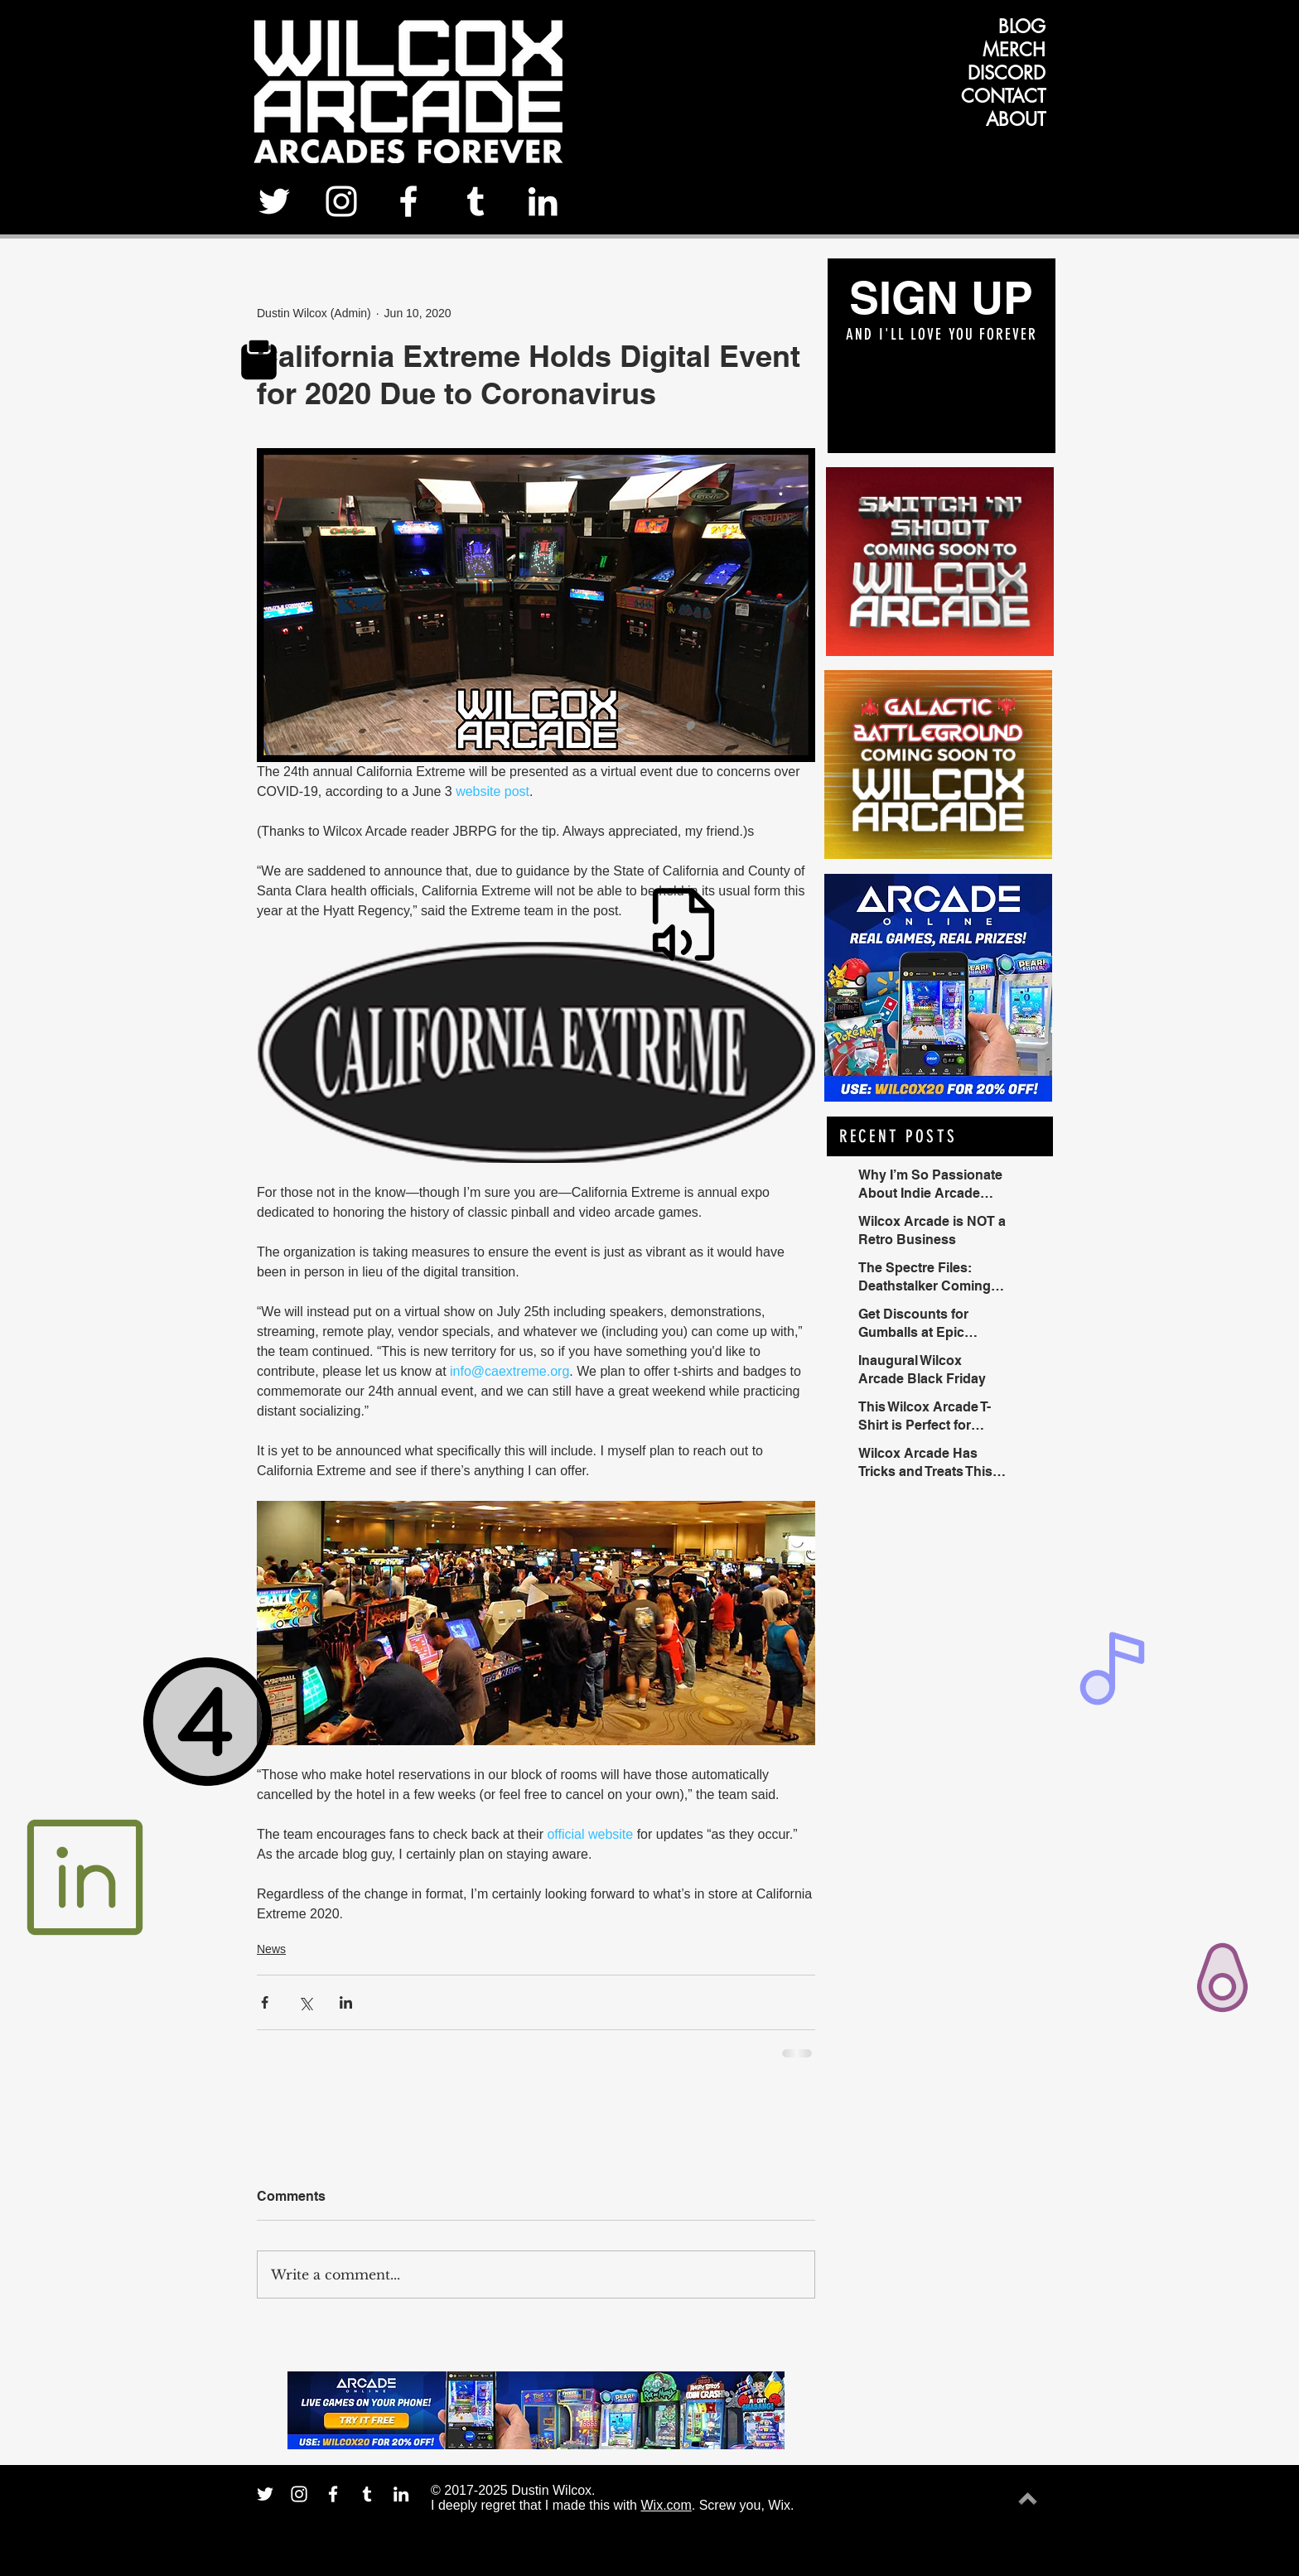 This screenshot has width=1299, height=2576. I want to click on copy to clipboard, so click(258, 359).